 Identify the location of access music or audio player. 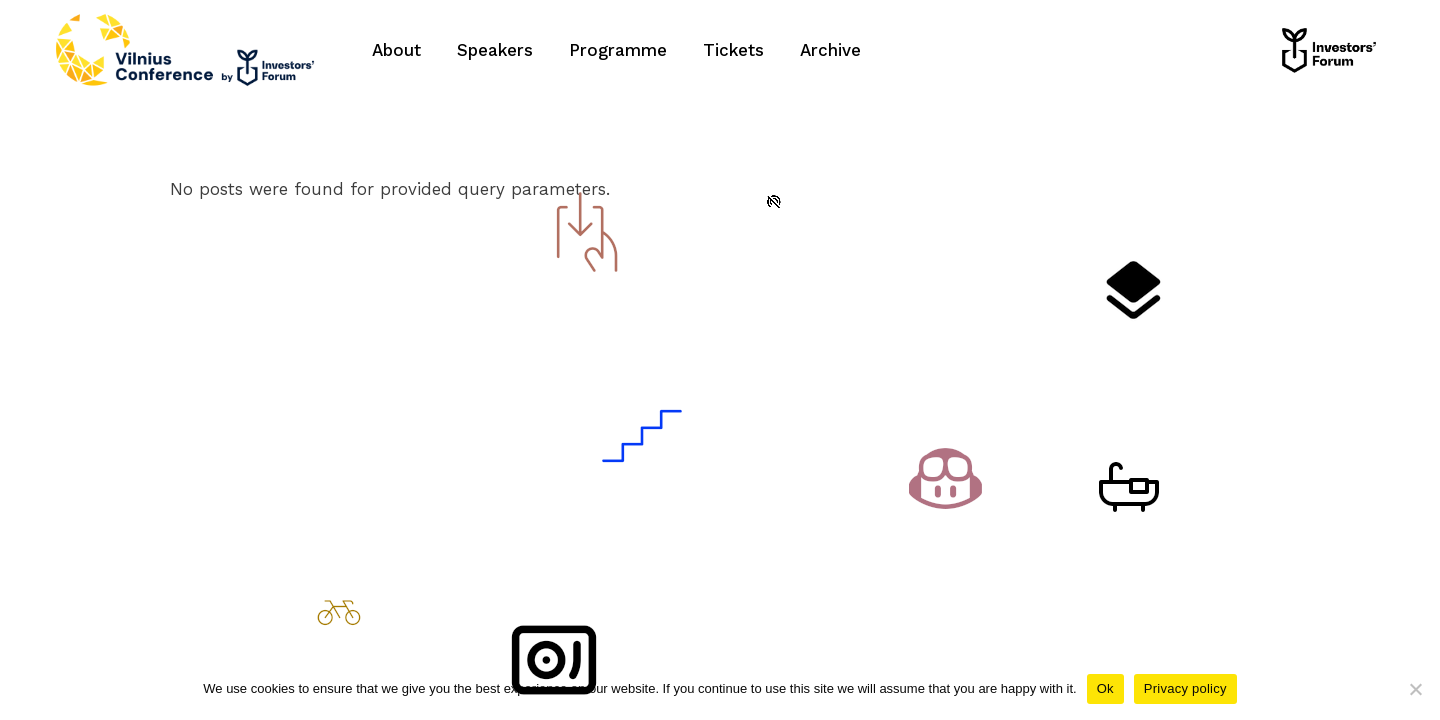
(554, 660).